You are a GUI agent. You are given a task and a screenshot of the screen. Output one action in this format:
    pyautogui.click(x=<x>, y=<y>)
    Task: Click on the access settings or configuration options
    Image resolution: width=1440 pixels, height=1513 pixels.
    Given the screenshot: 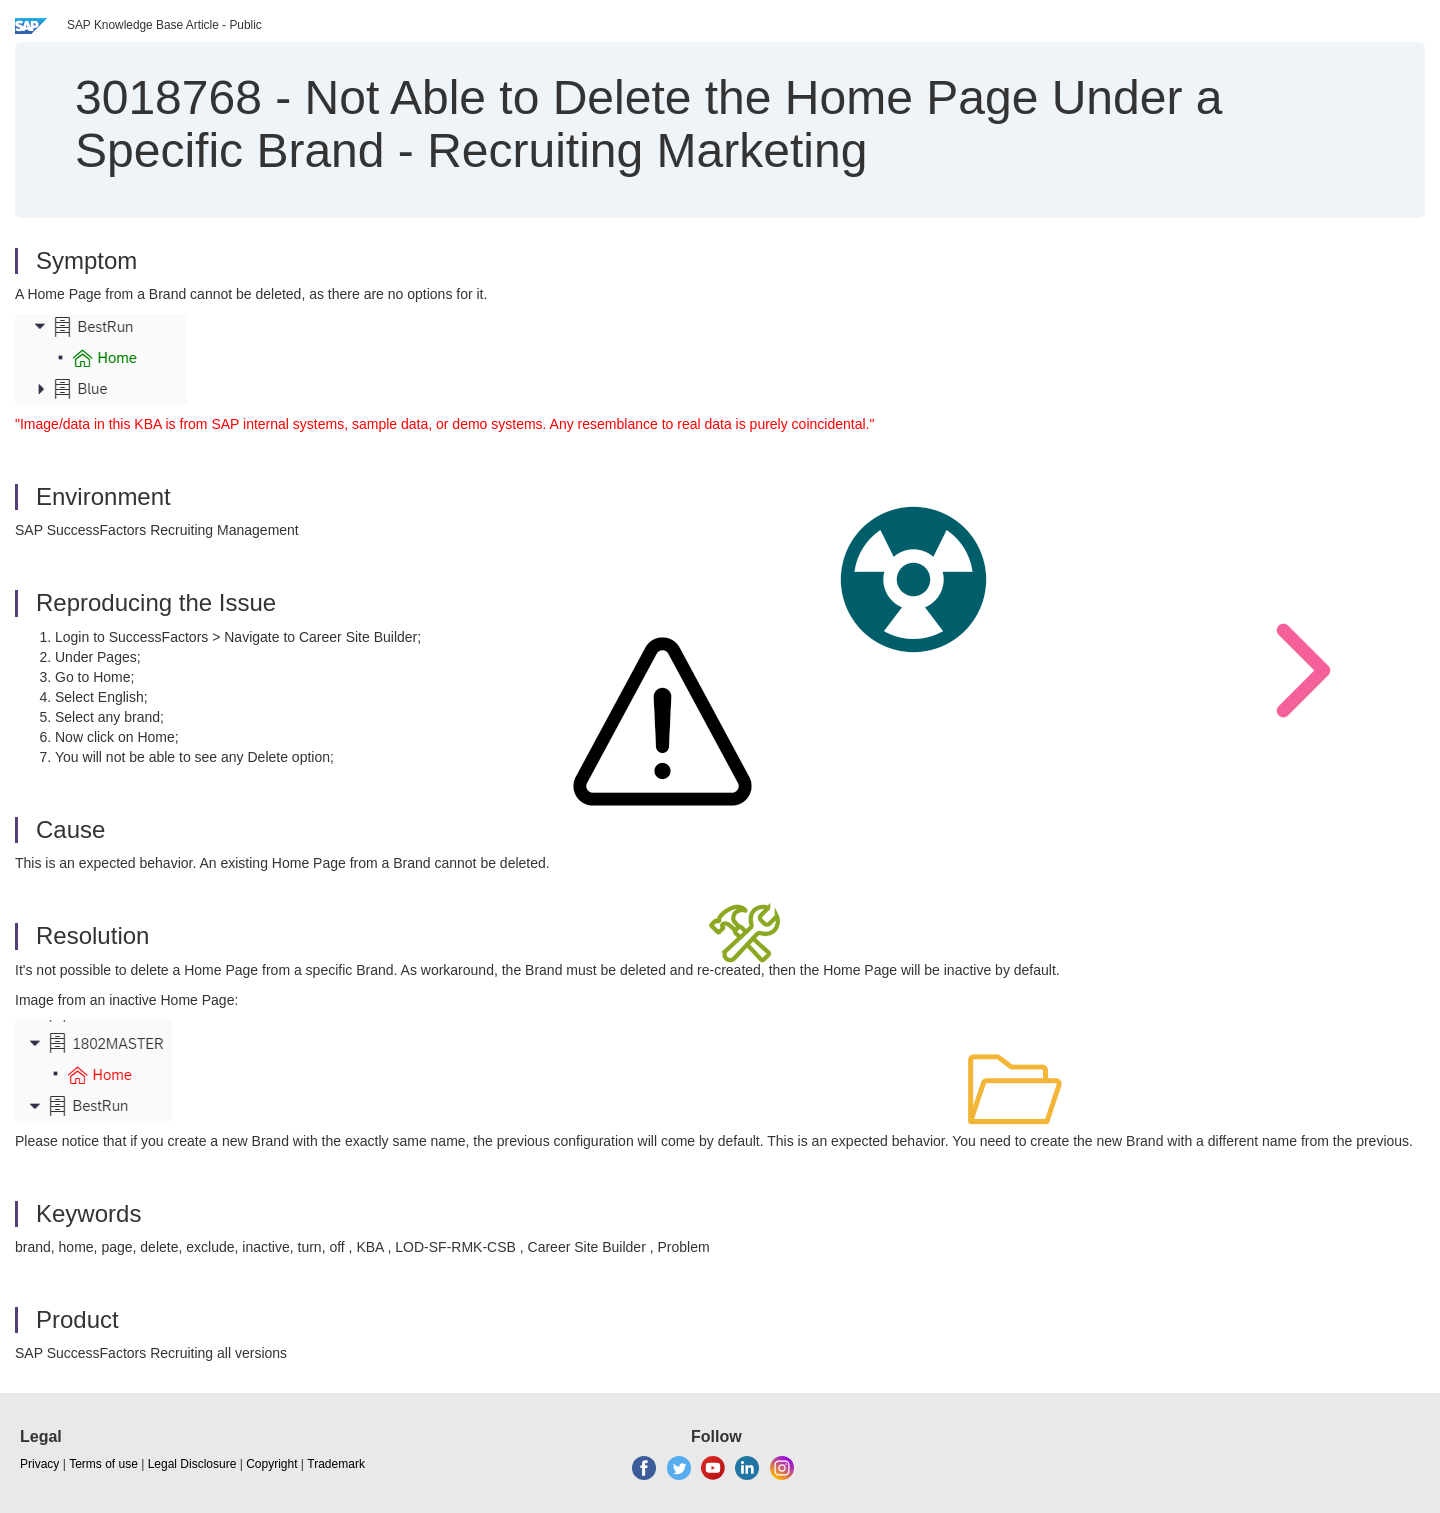 What is the action you would take?
    pyautogui.click(x=744, y=933)
    